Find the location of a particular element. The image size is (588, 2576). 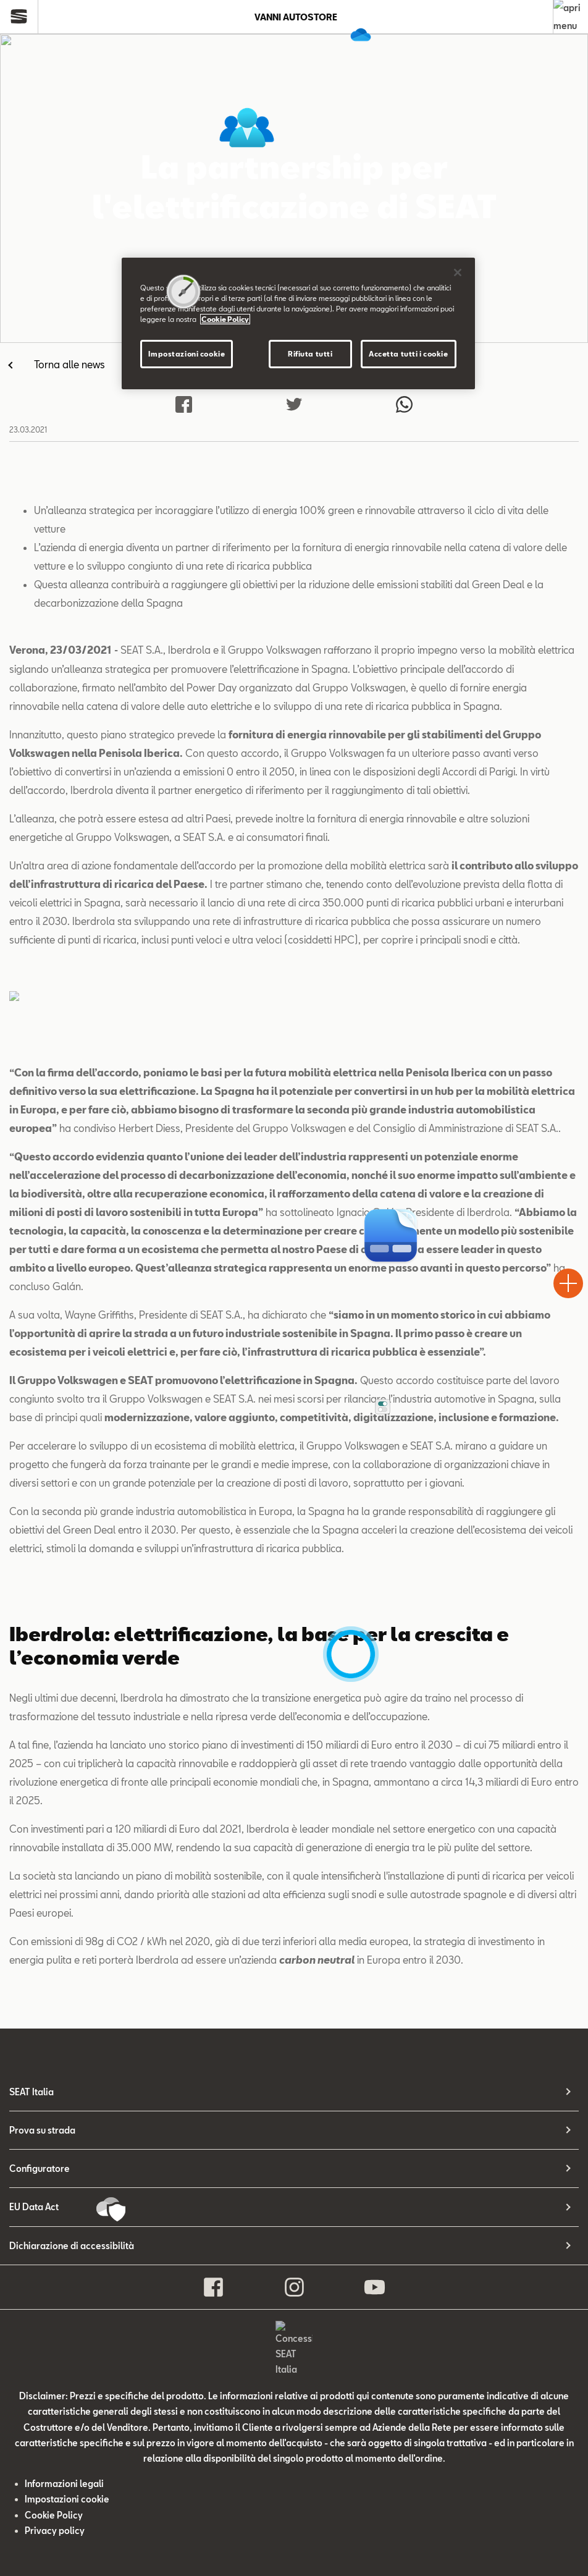

open Microsoft Cortana voice assistant is located at coordinates (351, 1654).